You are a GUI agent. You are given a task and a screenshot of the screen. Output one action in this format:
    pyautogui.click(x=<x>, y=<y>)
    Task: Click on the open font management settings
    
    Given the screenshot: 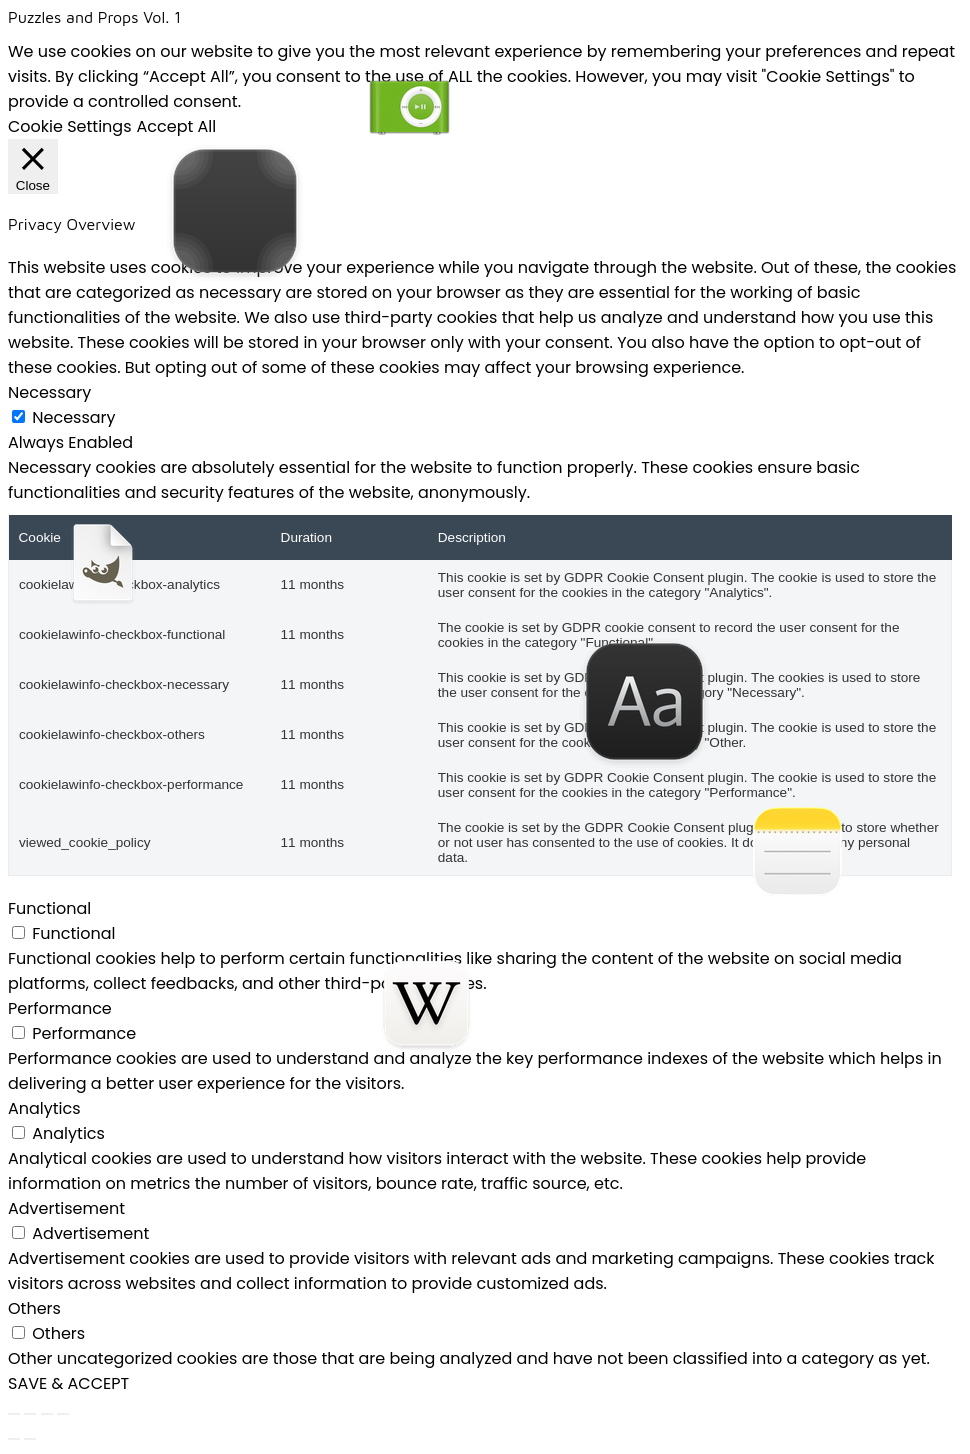 What is the action you would take?
    pyautogui.click(x=644, y=701)
    